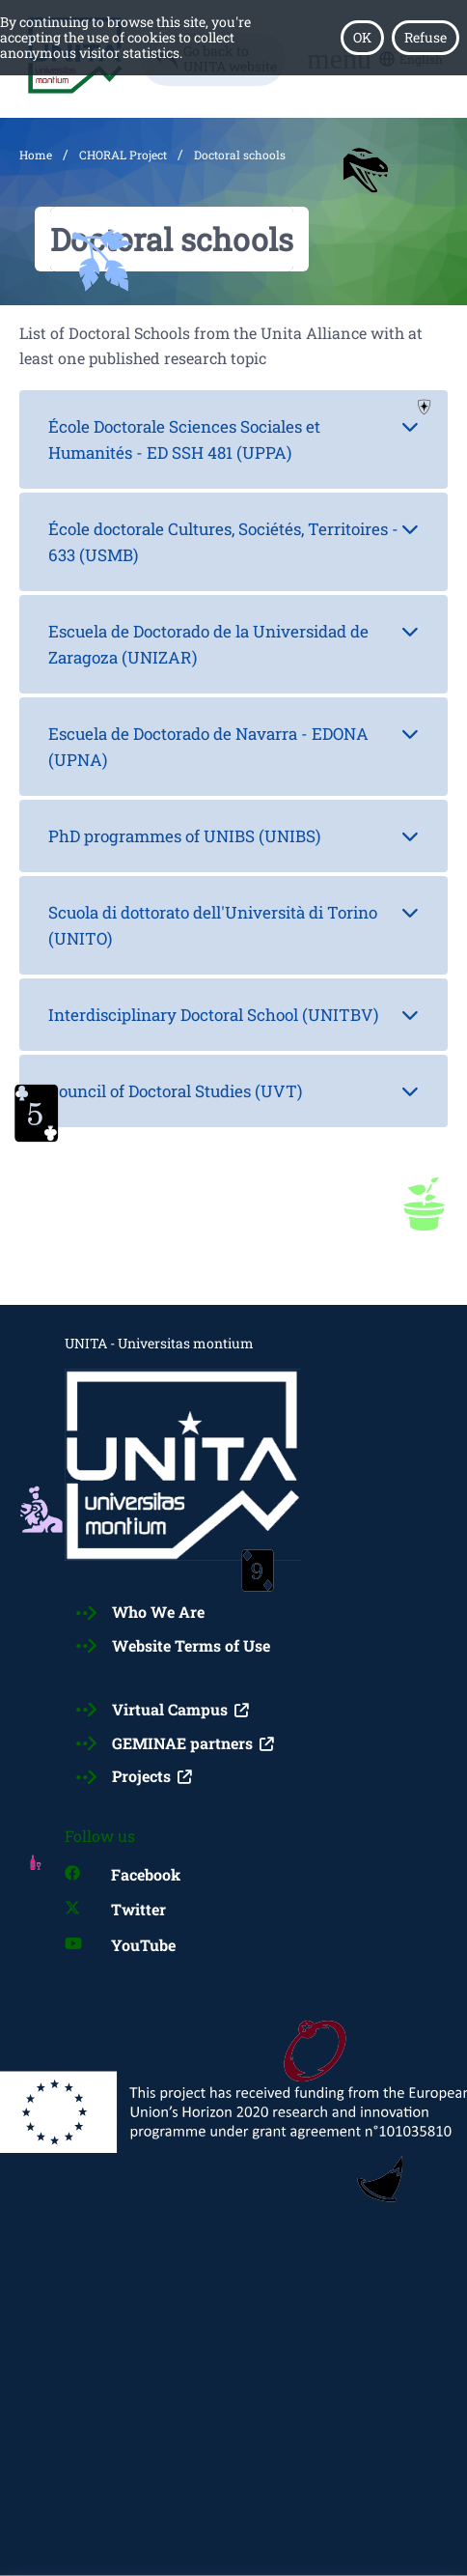 The width and height of the screenshot is (467, 2576). I want to click on refresh or sync starred items, so click(315, 2051).